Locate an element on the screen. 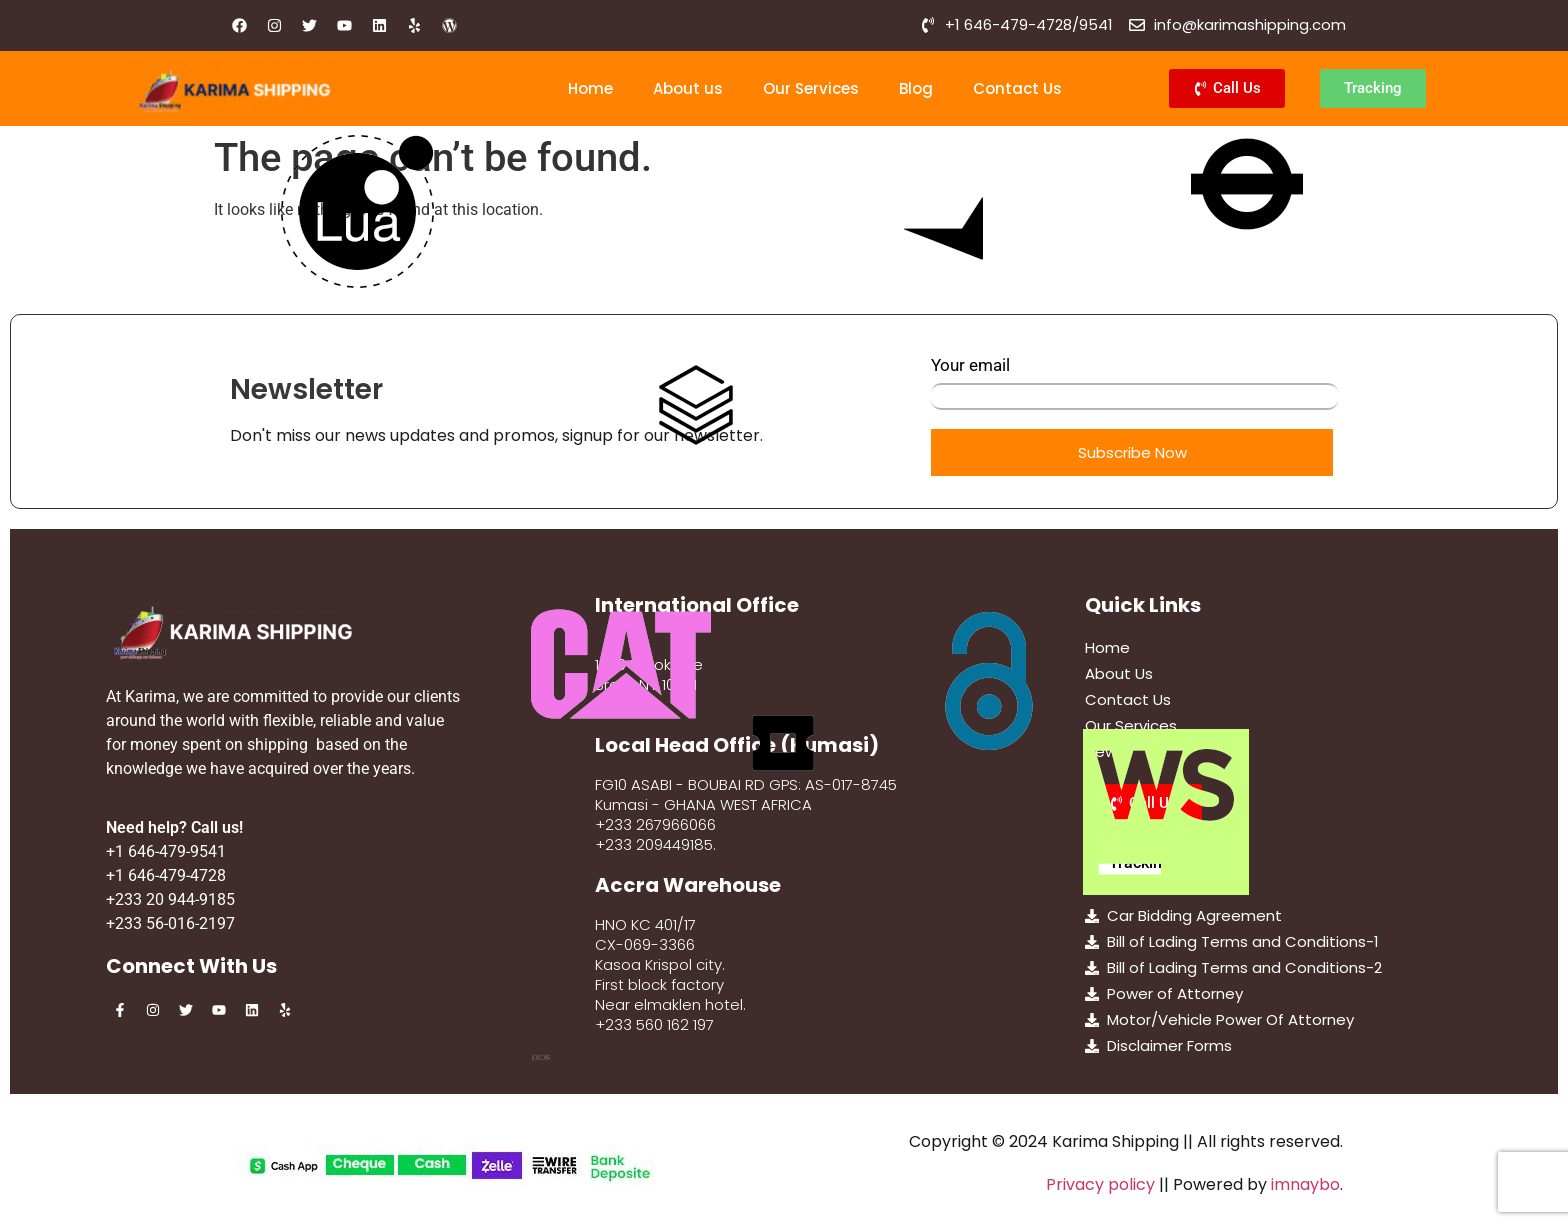  open WebStorm IDE is located at coordinates (1166, 812).